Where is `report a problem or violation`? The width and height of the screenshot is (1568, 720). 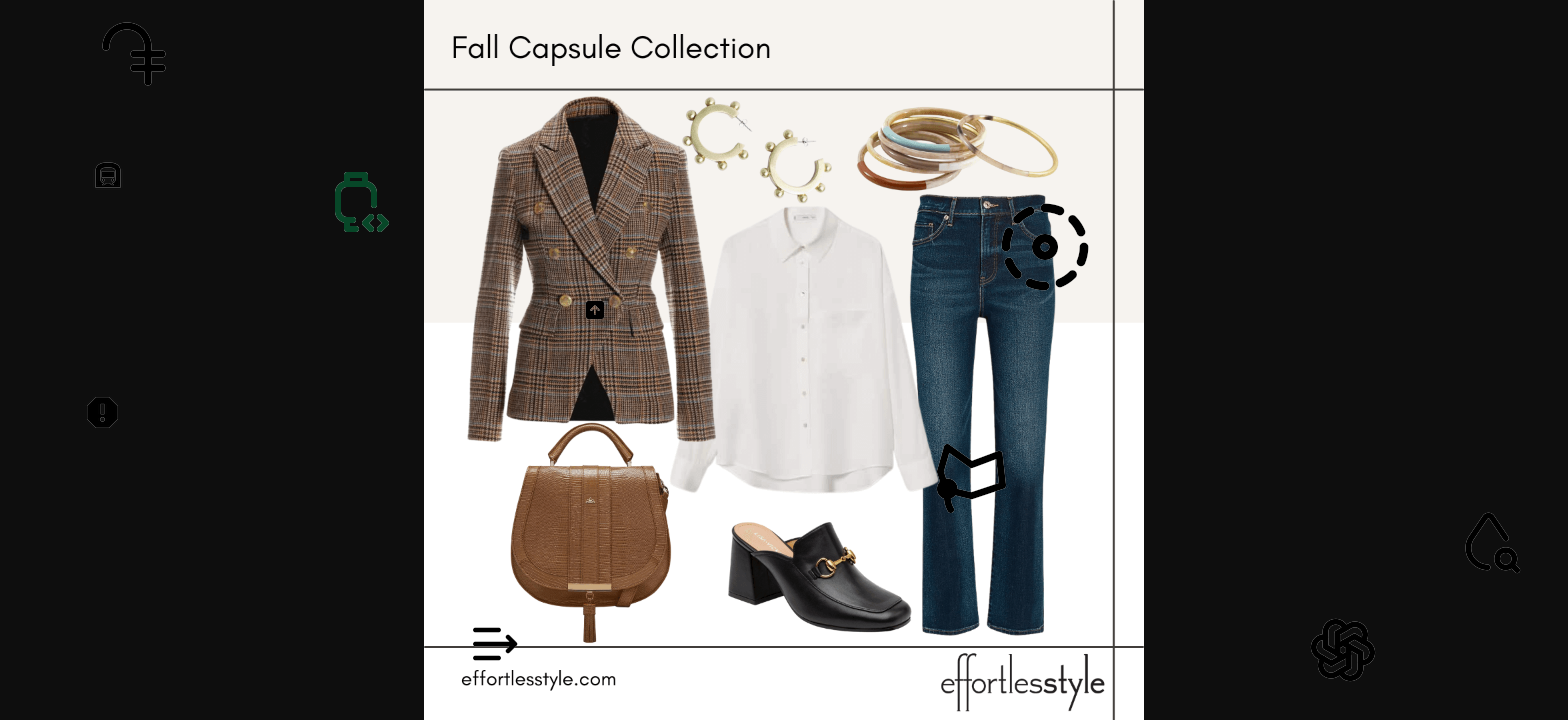 report a problem or violation is located at coordinates (102, 412).